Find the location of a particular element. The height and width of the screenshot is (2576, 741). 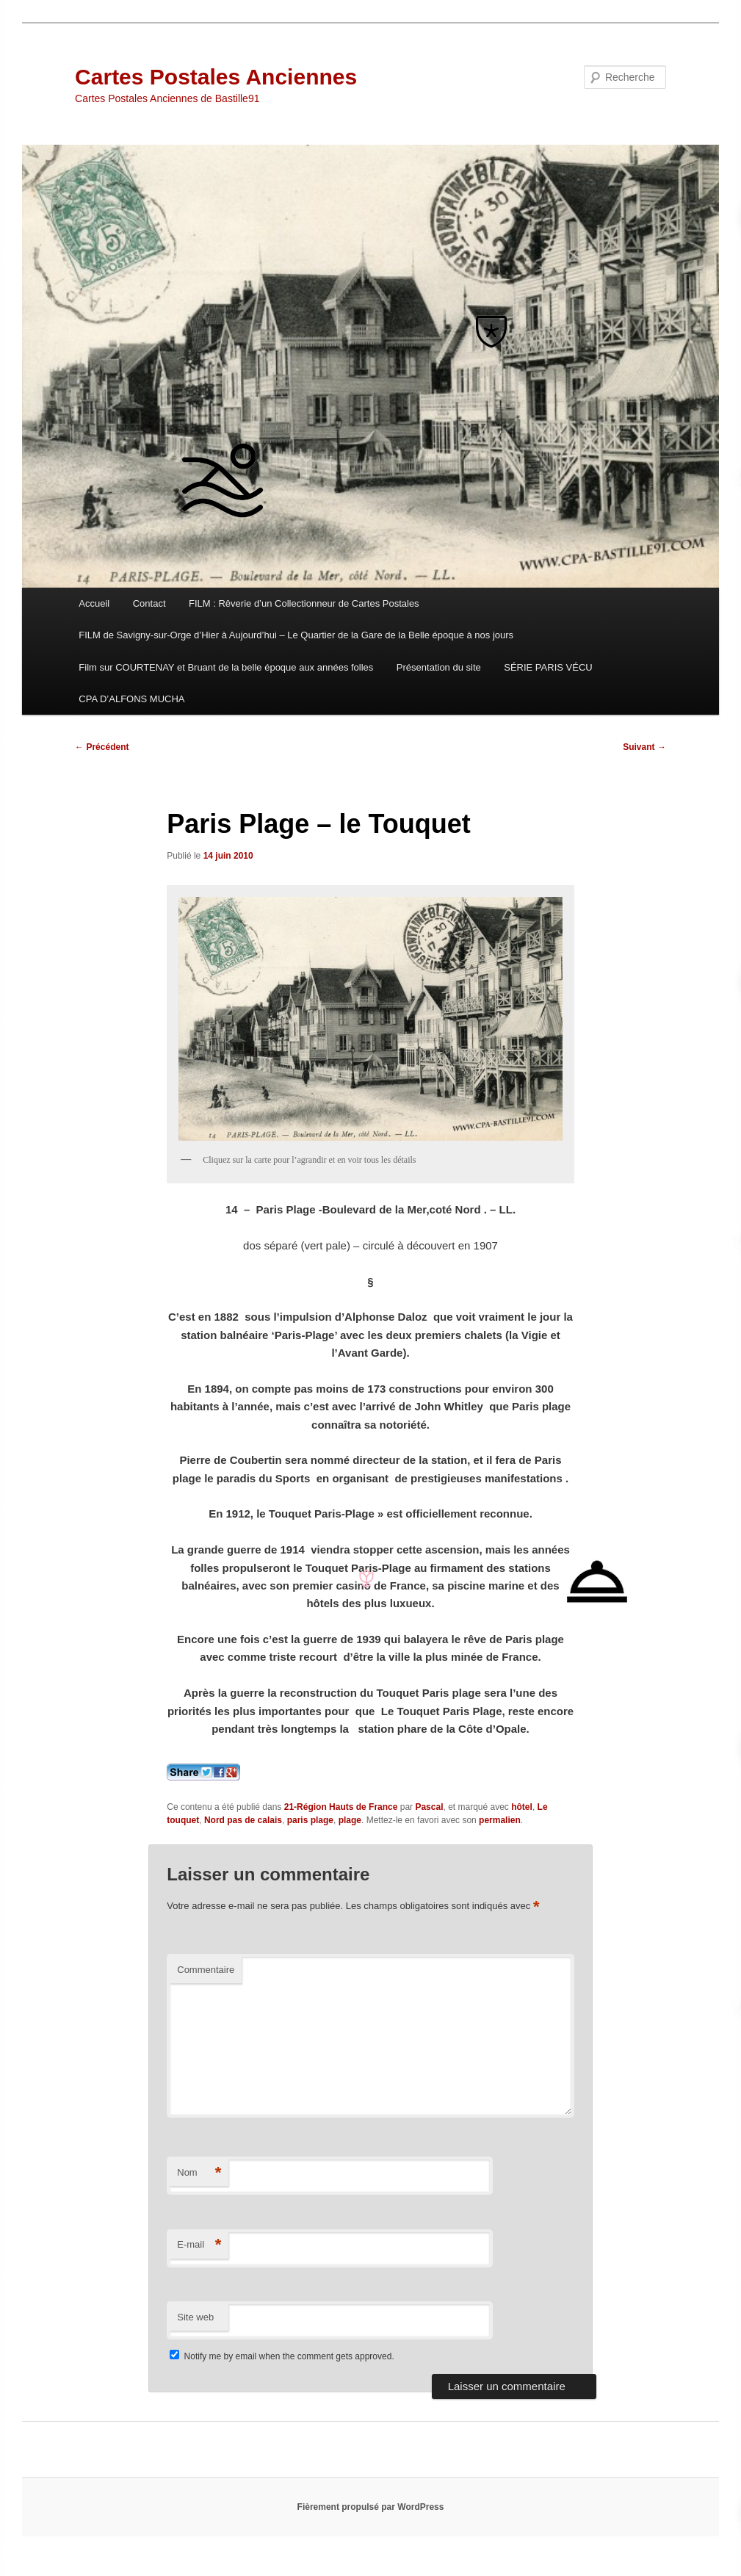

access swimming or aquatic activities is located at coordinates (223, 480).